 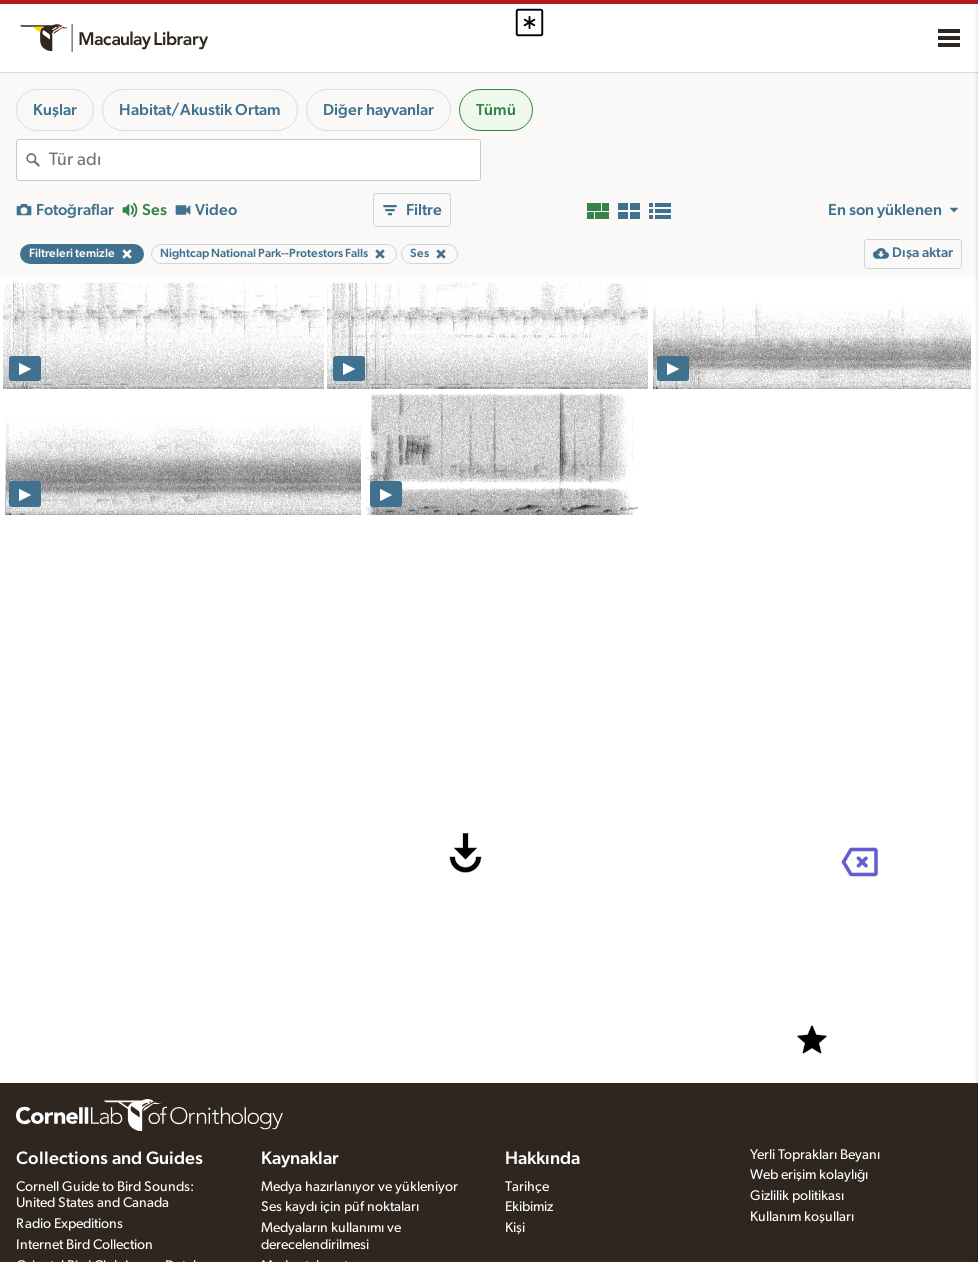 What do you see at coordinates (465, 851) in the screenshot?
I see `download content to device` at bounding box center [465, 851].